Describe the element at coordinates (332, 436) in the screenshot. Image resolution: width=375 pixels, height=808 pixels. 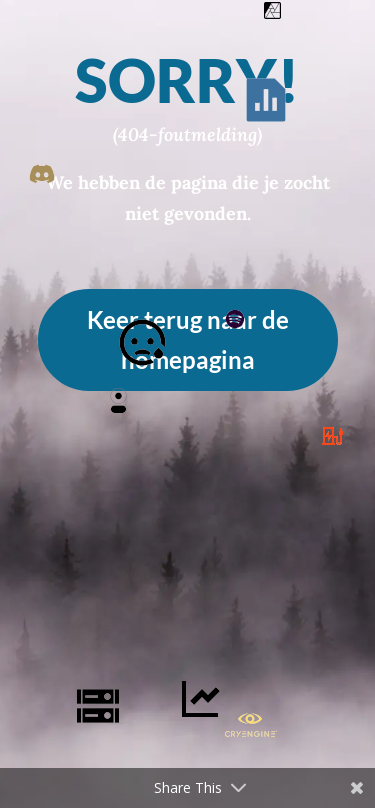
I see `find nearby EV charging stations` at that location.